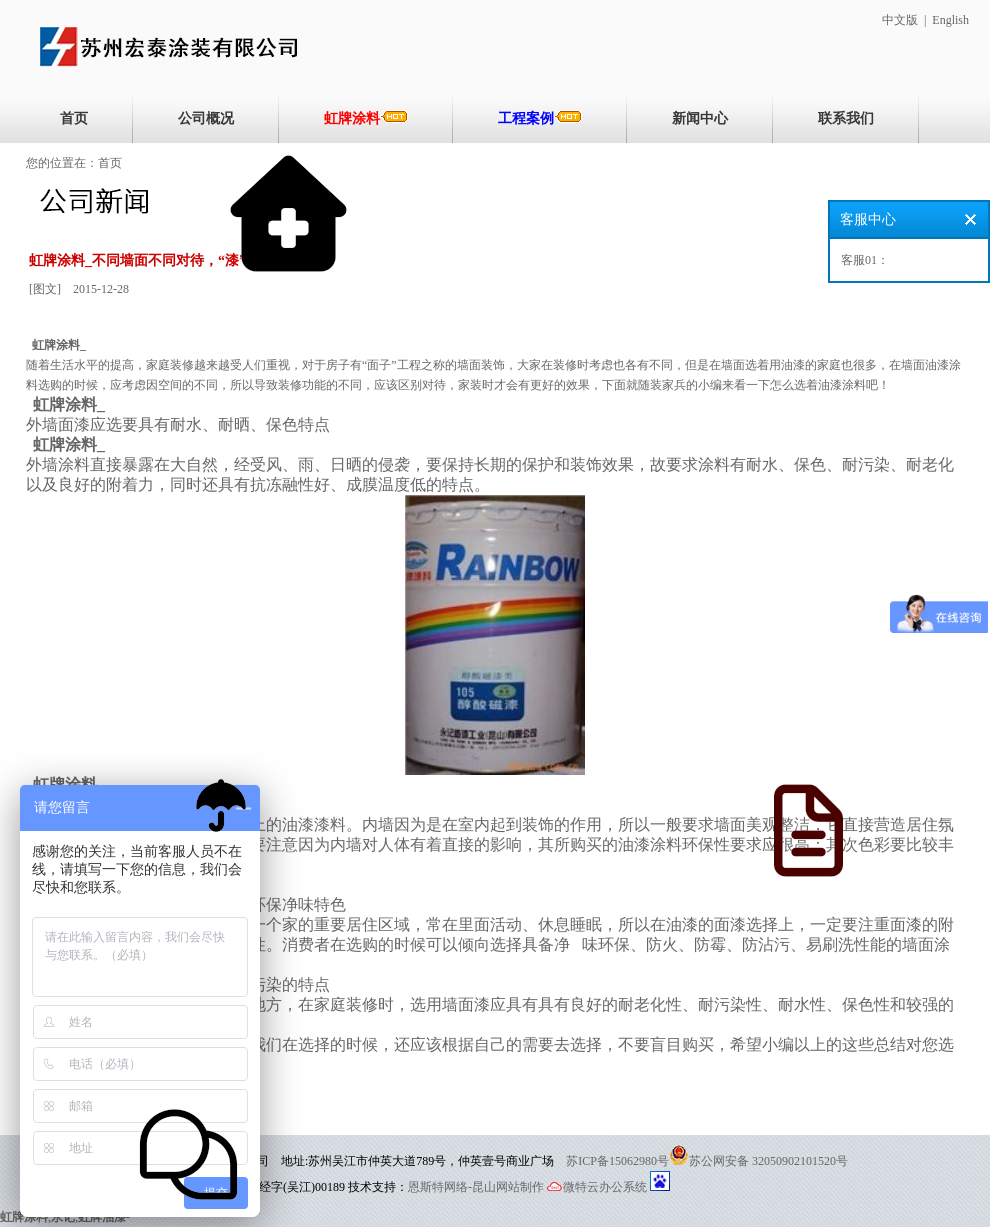 The width and height of the screenshot is (990, 1227). I want to click on open chat or messaging, so click(188, 1154).